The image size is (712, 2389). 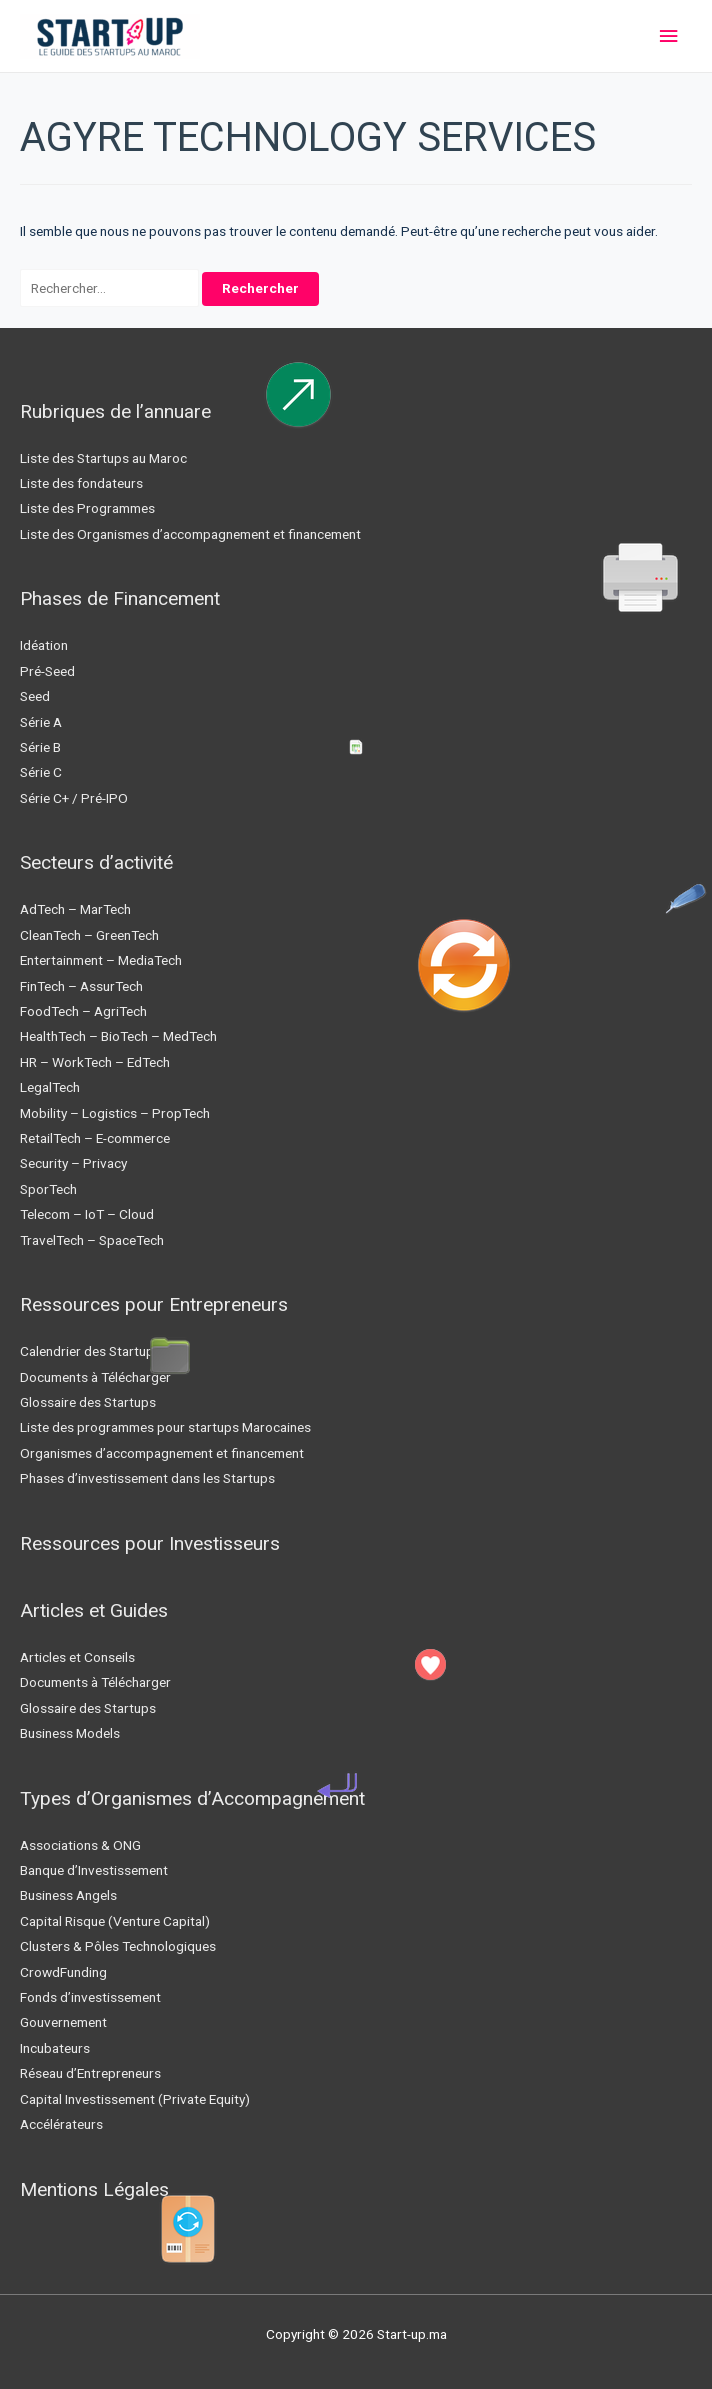 I want to click on access a remote or network folder, so click(x=170, y=1355).